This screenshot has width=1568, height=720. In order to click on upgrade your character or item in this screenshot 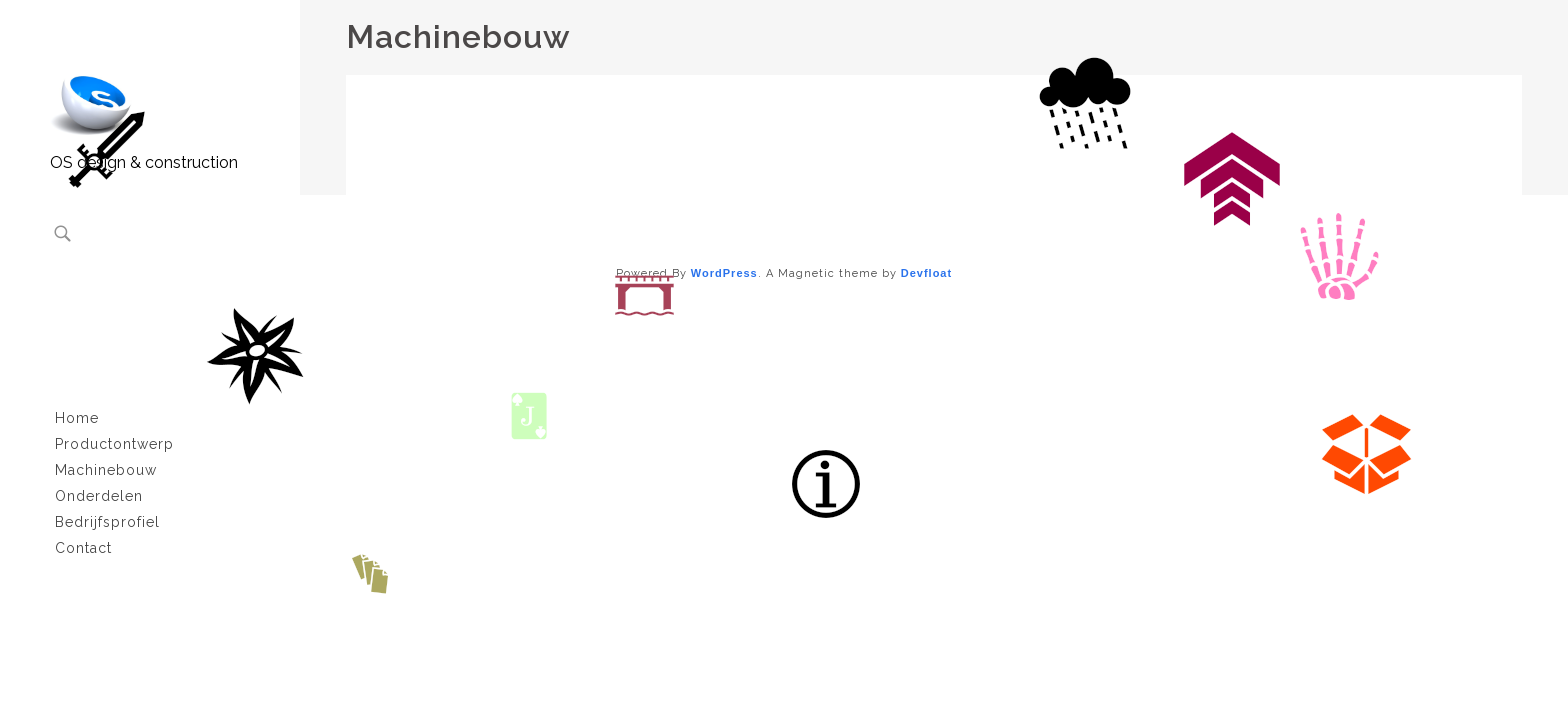, I will do `click(1232, 179)`.